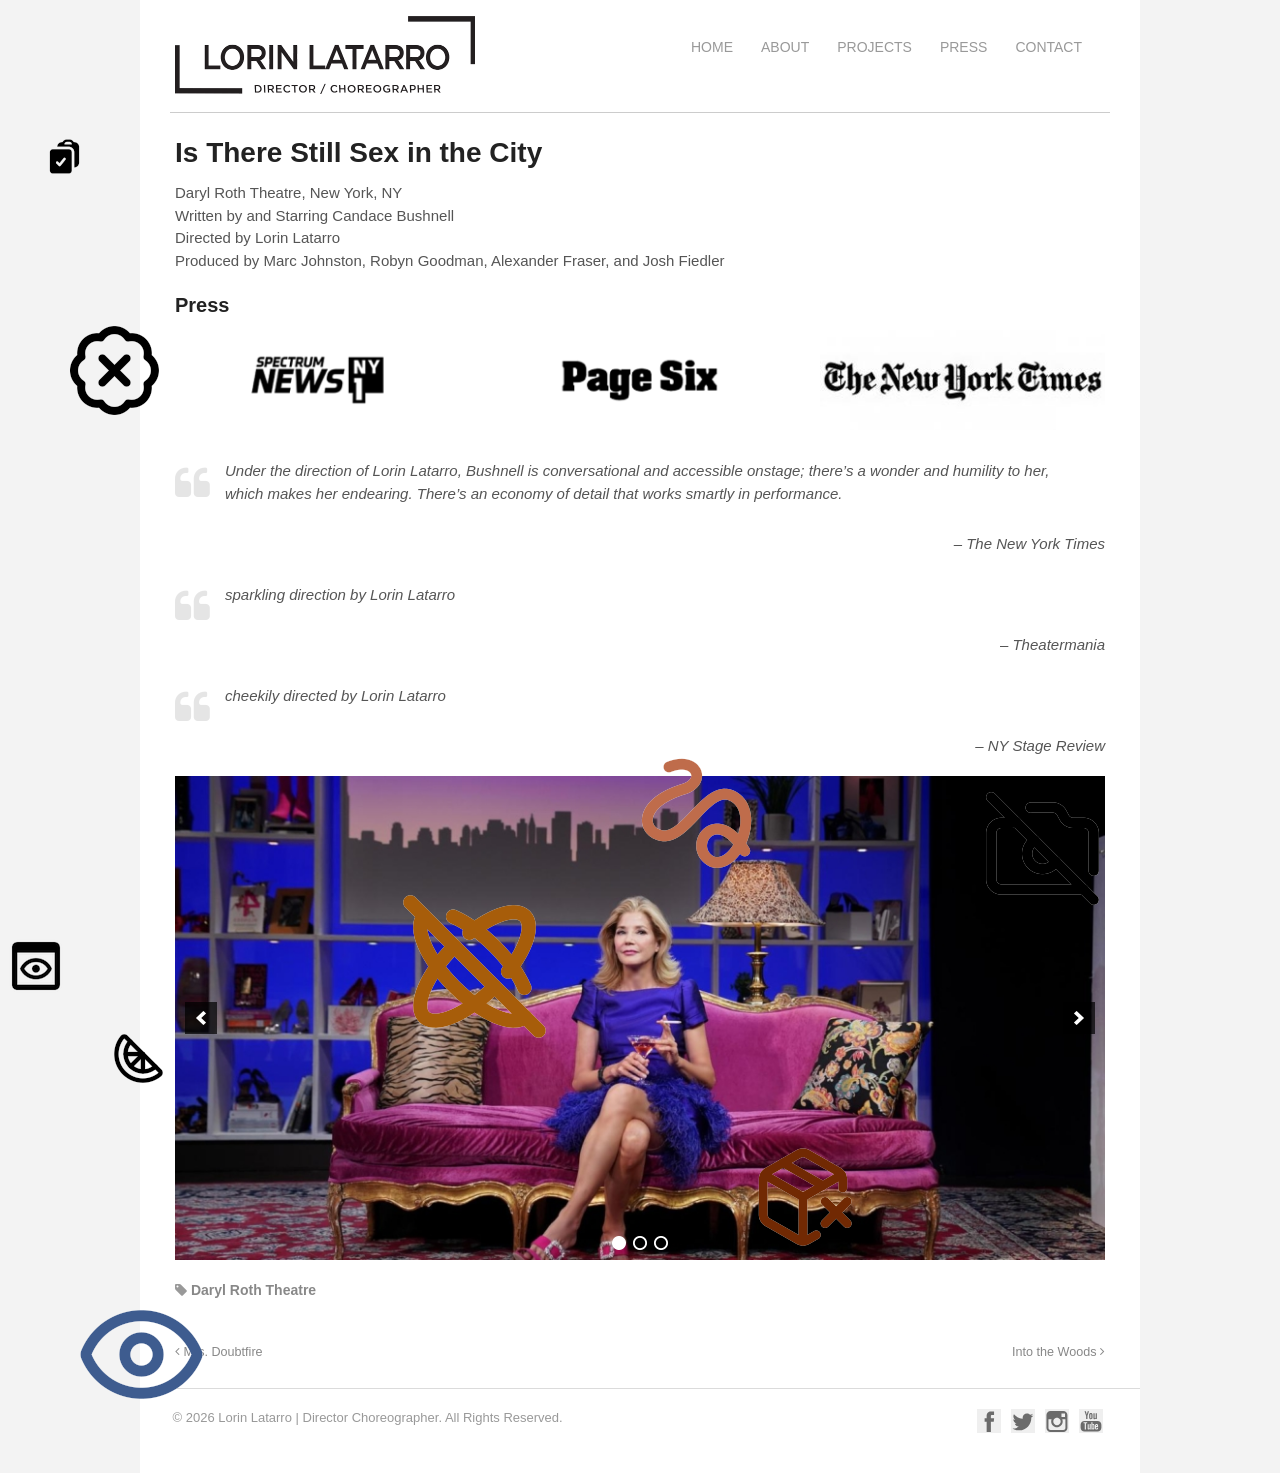  What do you see at coordinates (803, 1197) in the screenshot?
I see `cancel or remove a package from order` at bounding box center [803, 1197].